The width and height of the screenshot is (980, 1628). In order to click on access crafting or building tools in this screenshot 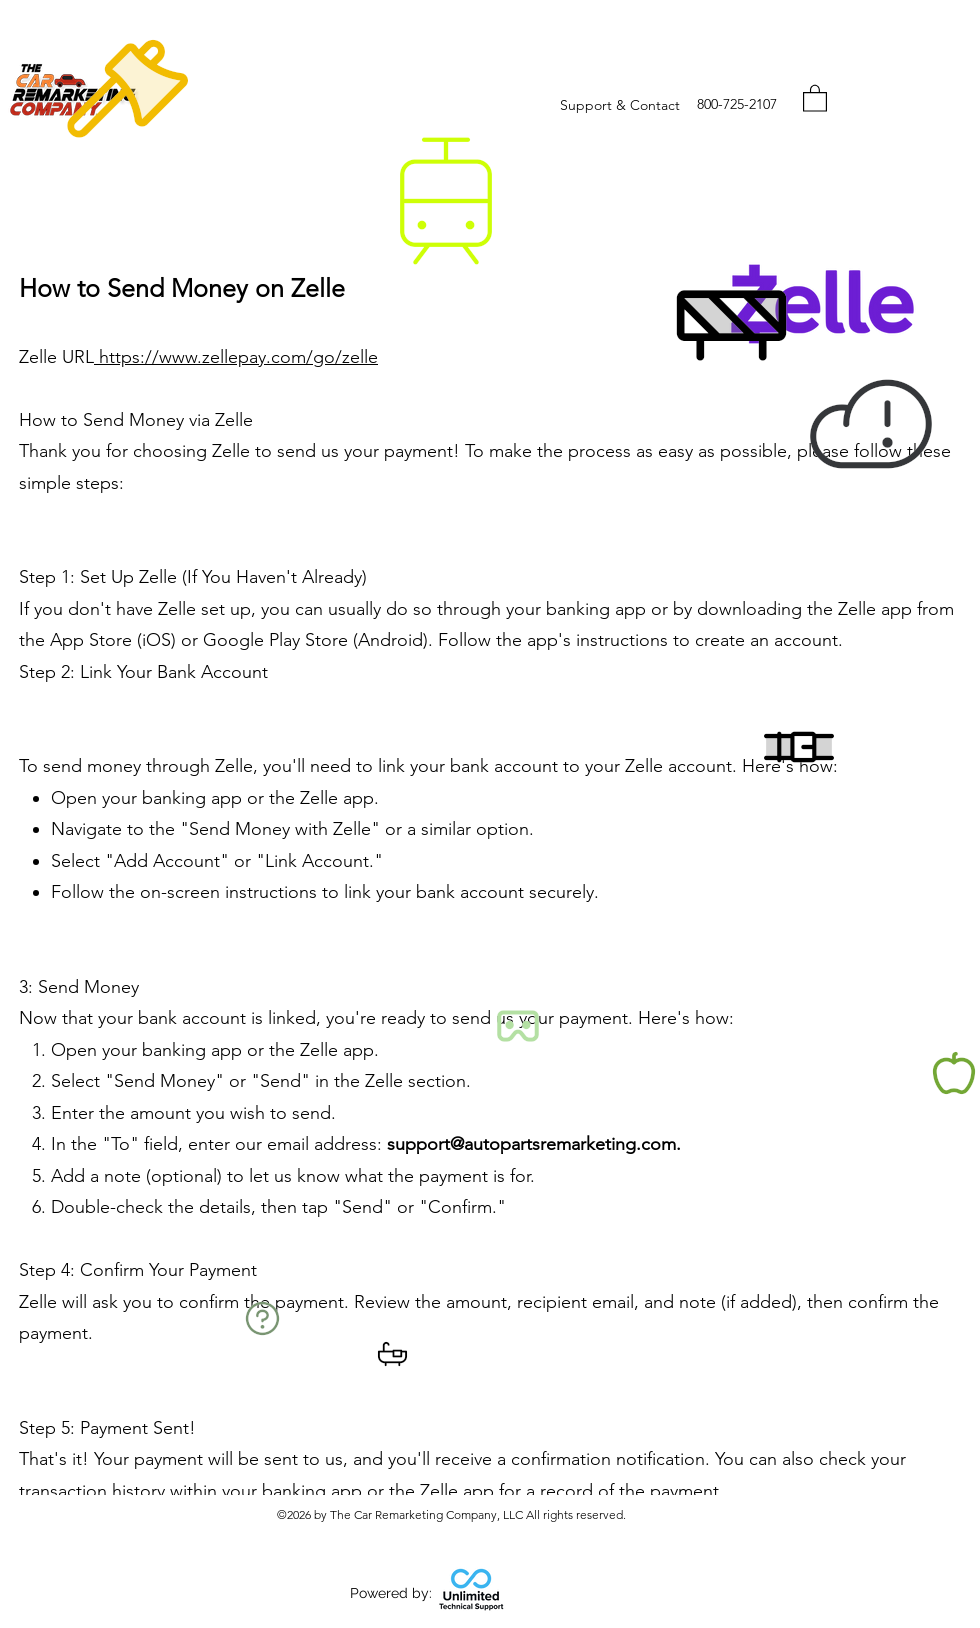, I will do `click(127, 92)`.